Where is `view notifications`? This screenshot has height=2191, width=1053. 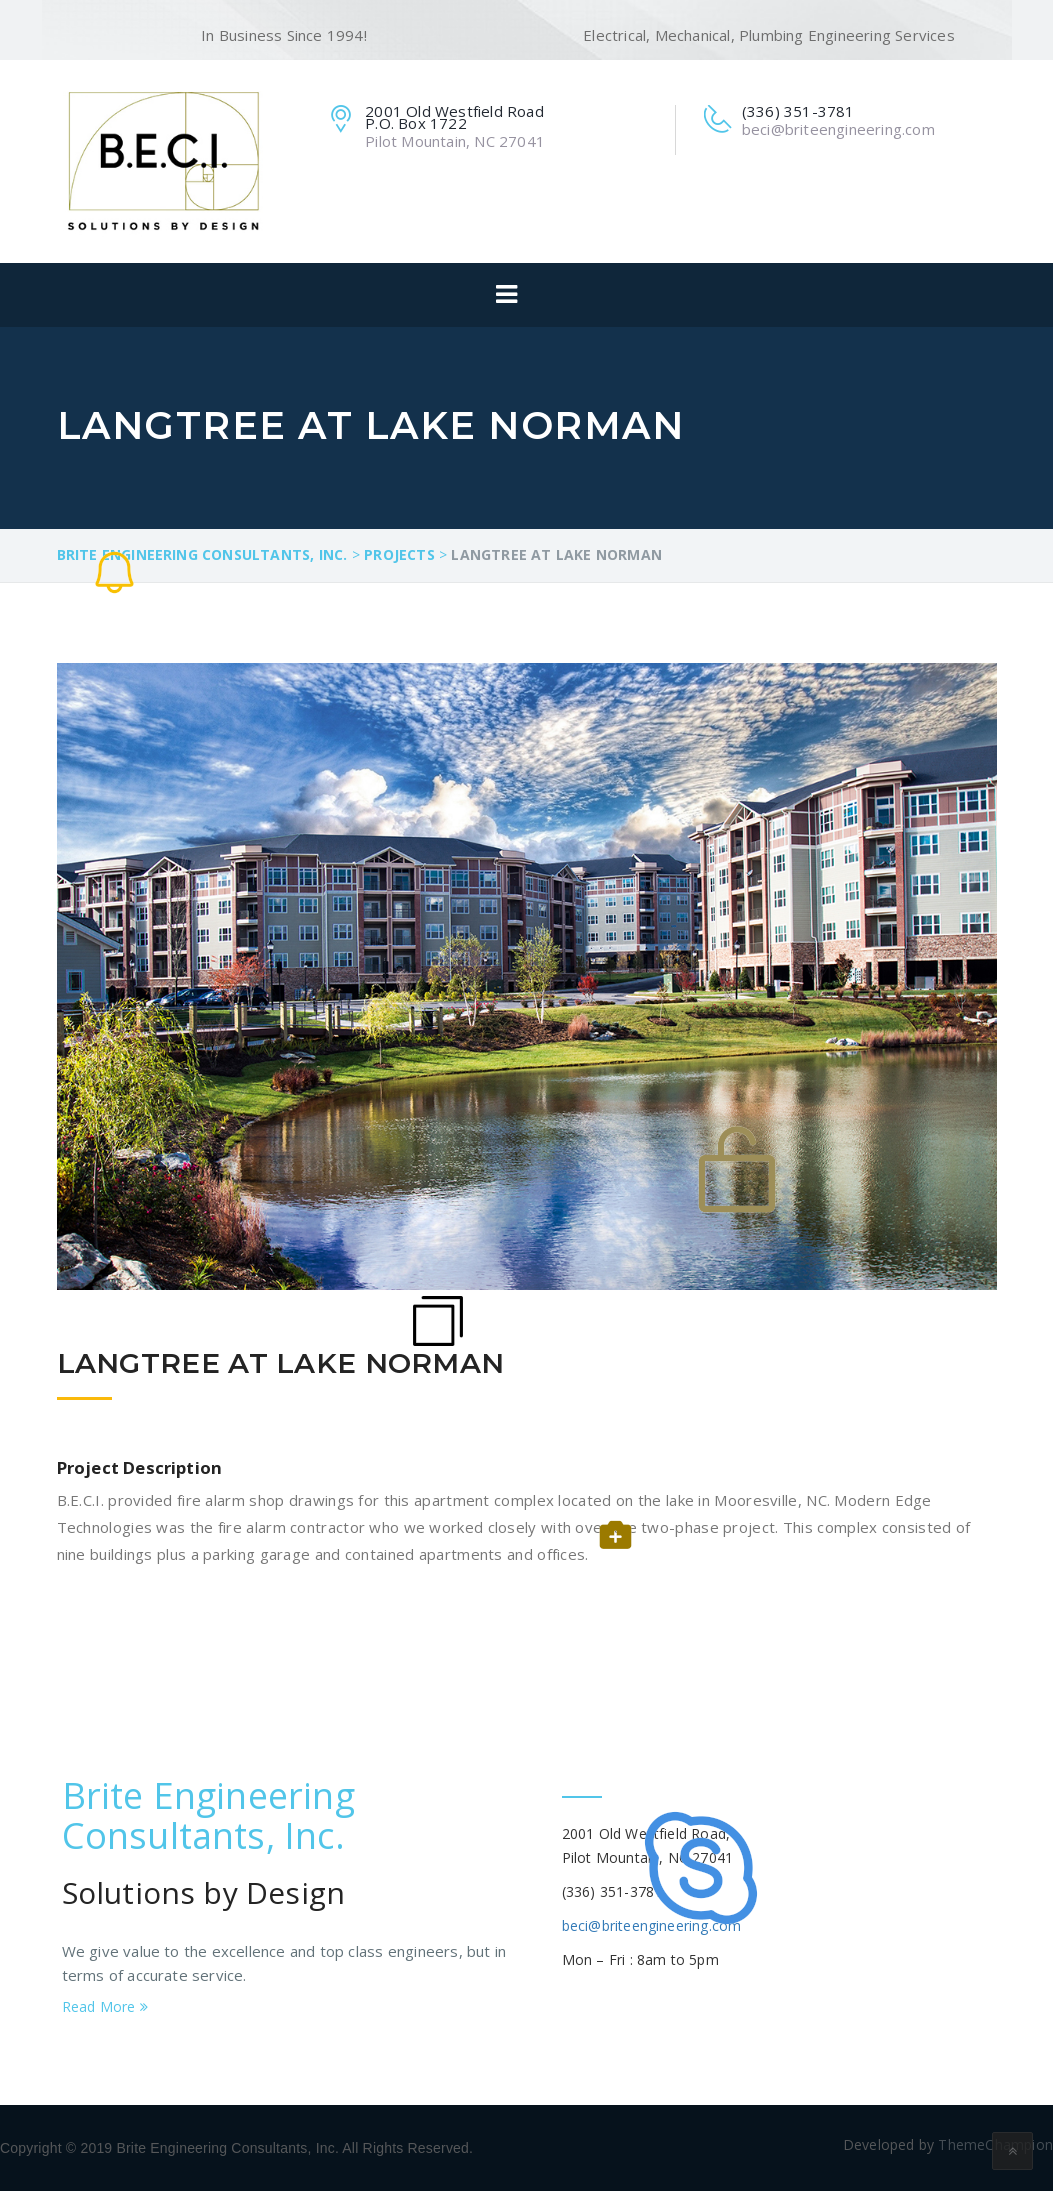
view notifications is located at coordinates (114, 572).